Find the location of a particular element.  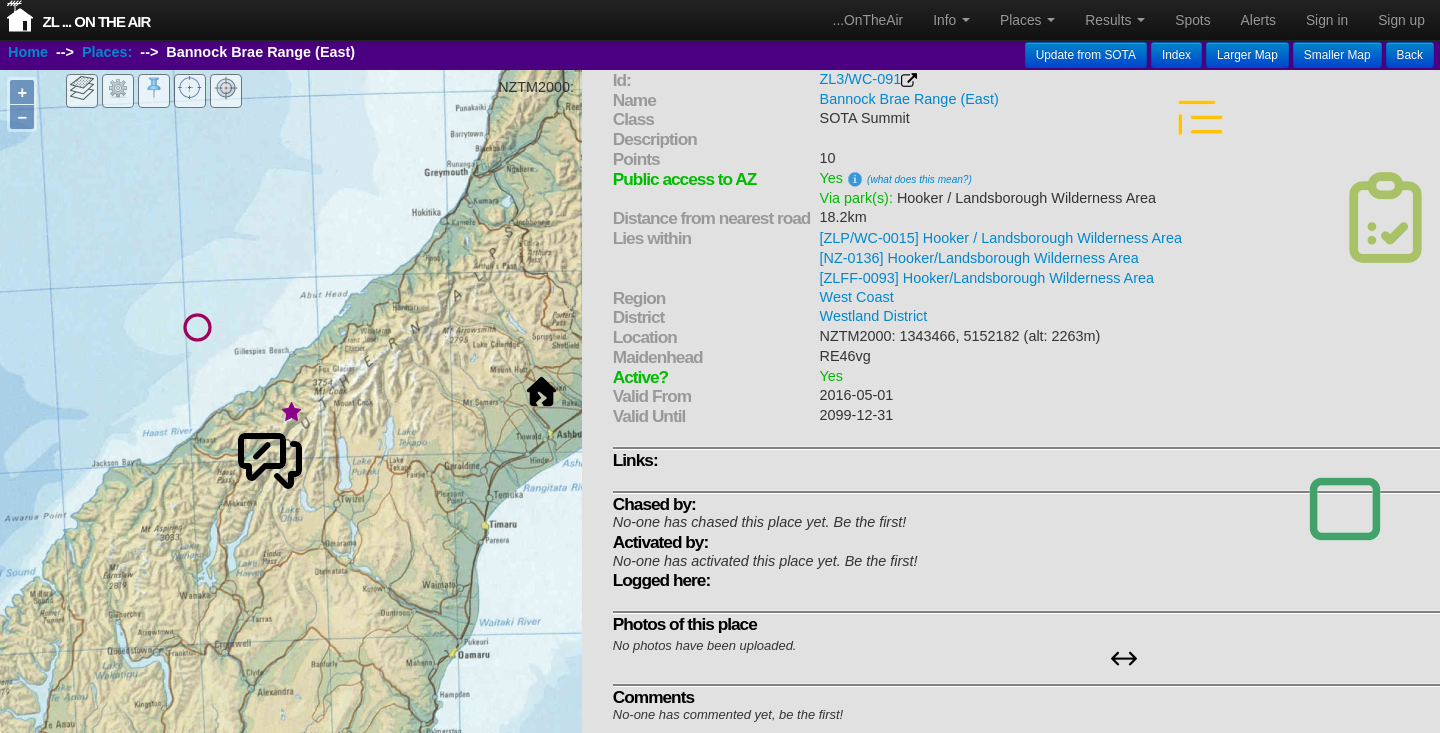

resize or adjust width horizontally is located at coordinates (1124, 659).